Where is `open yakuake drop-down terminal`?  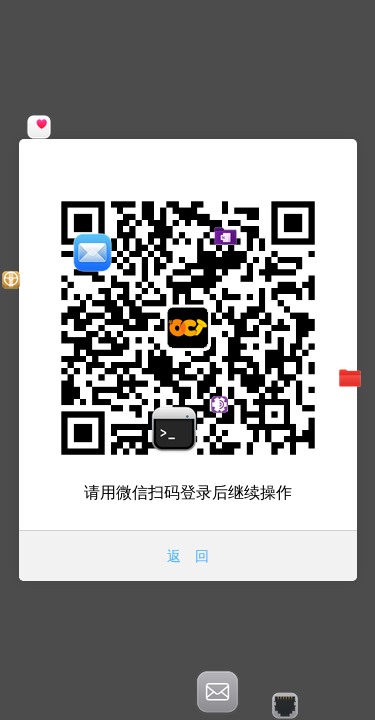 open yakuake drop-down terminal is located at coordinates (174, 429).